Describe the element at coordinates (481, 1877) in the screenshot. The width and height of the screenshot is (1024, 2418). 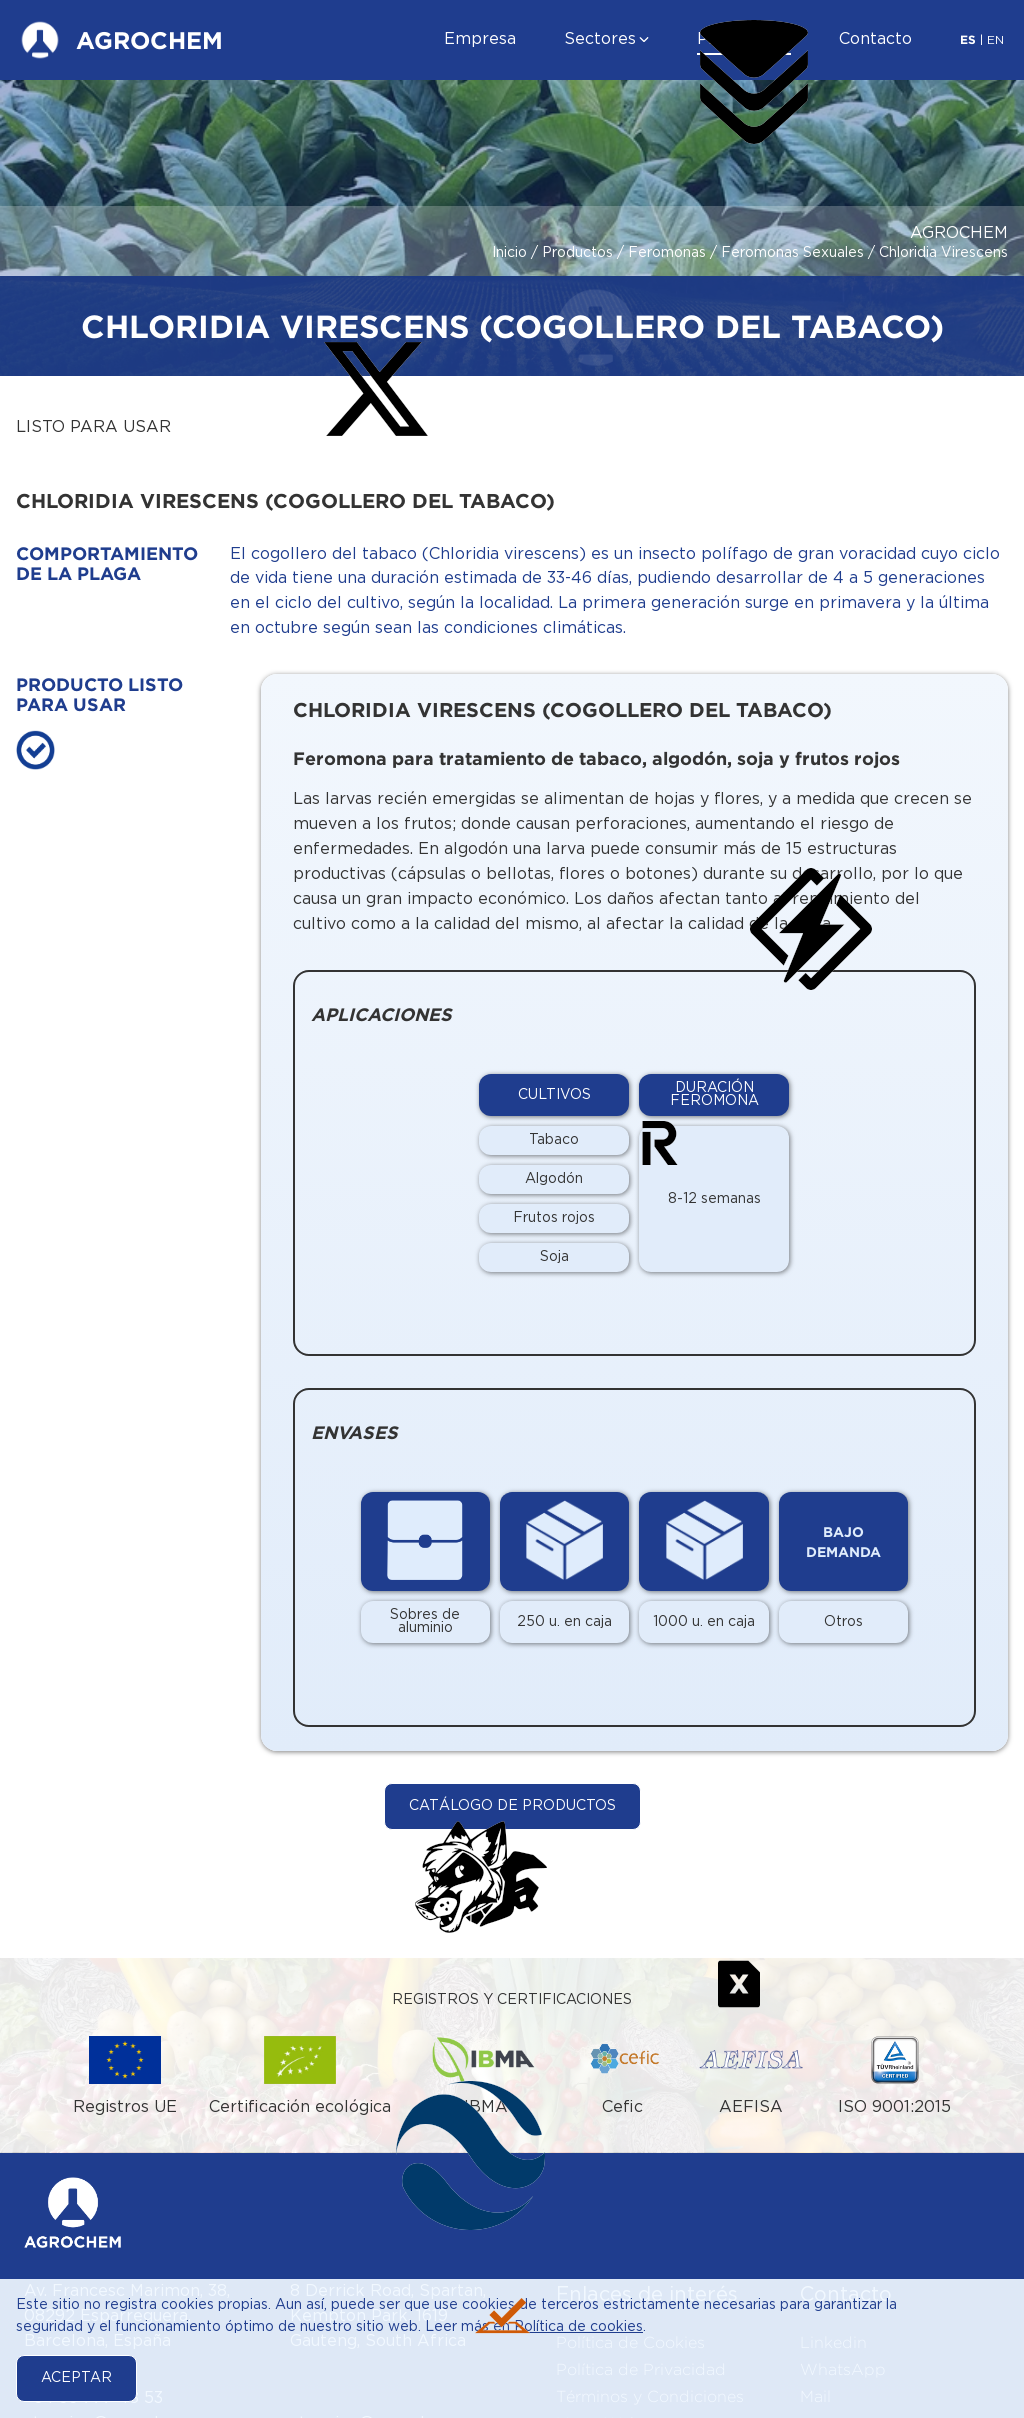
I see `visit furaffinity website` at that location.